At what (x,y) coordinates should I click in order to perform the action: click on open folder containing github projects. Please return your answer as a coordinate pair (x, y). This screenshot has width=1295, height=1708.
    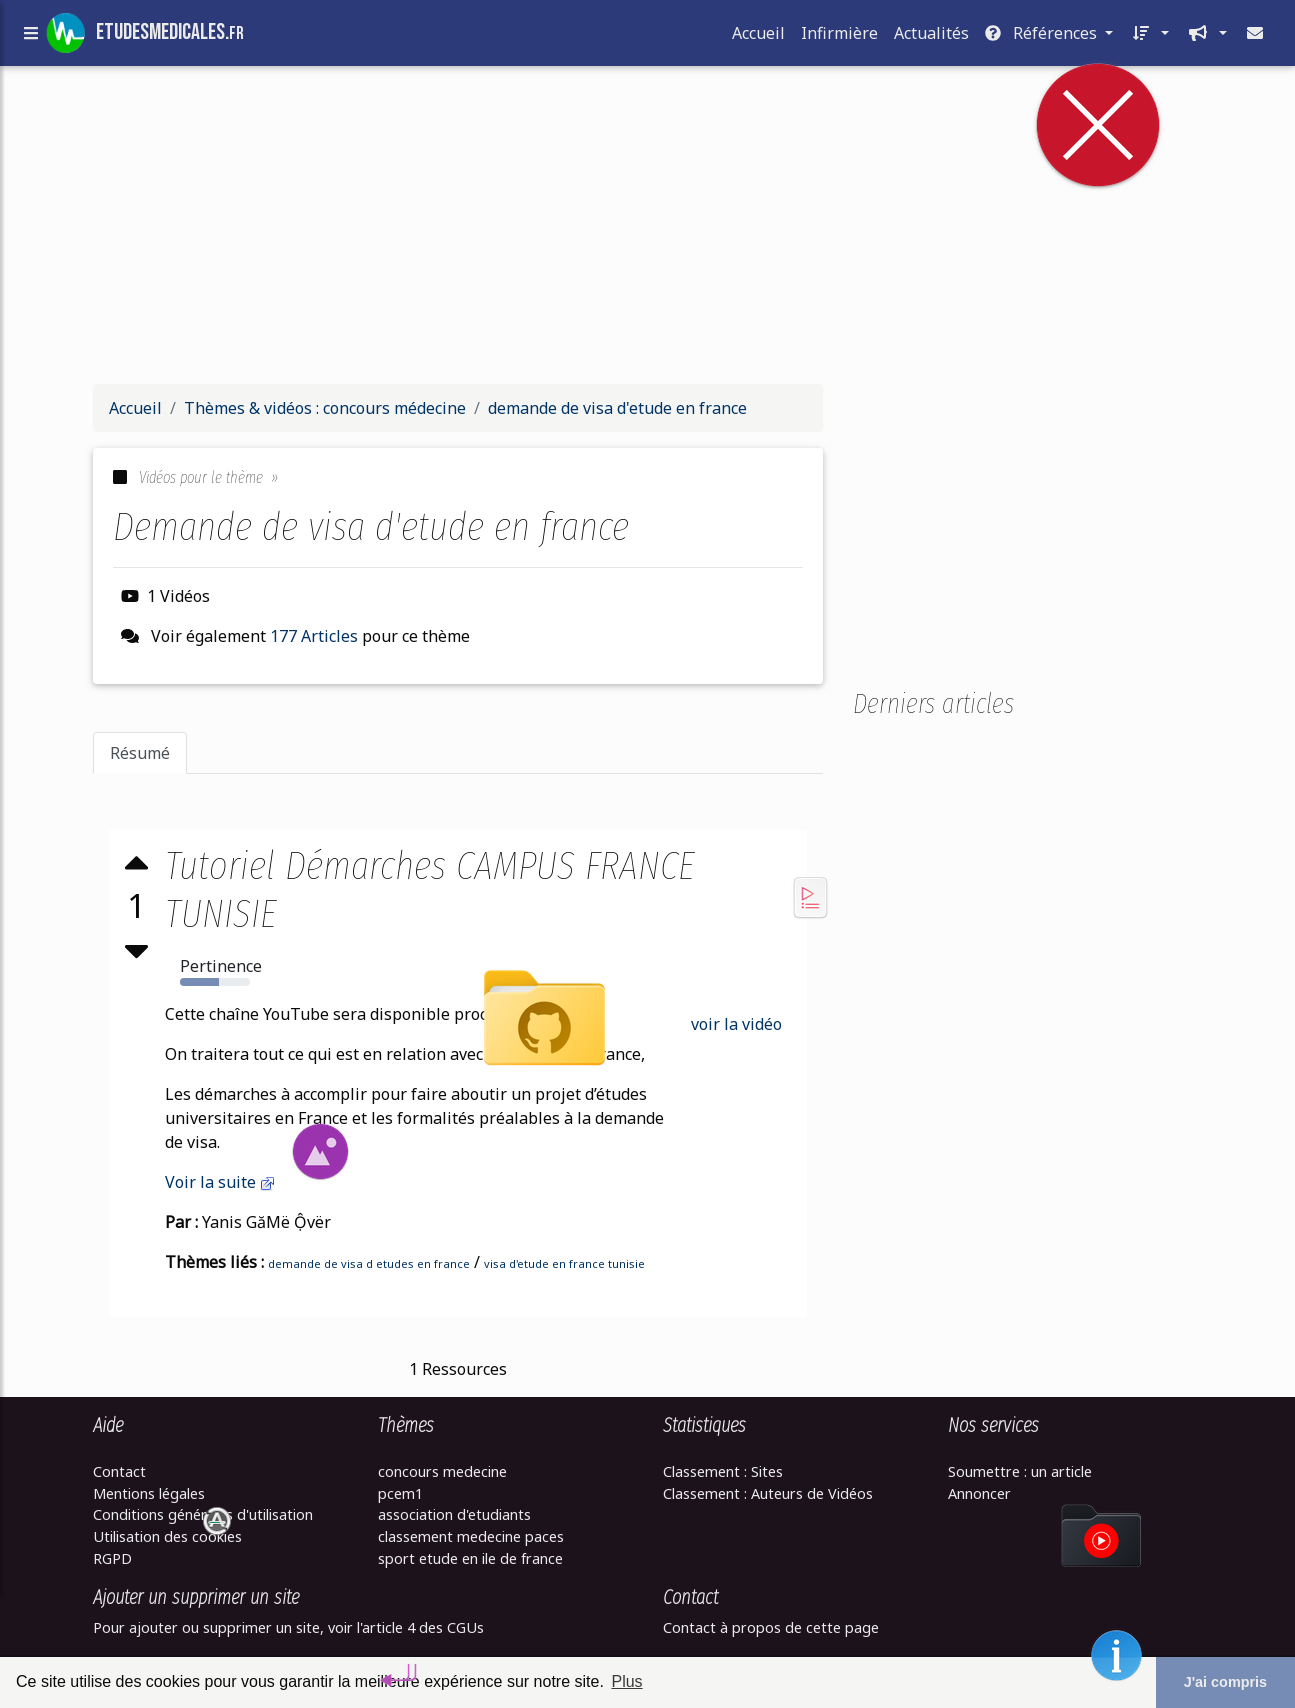
    Looking at the image, I should click on (544, 1021).